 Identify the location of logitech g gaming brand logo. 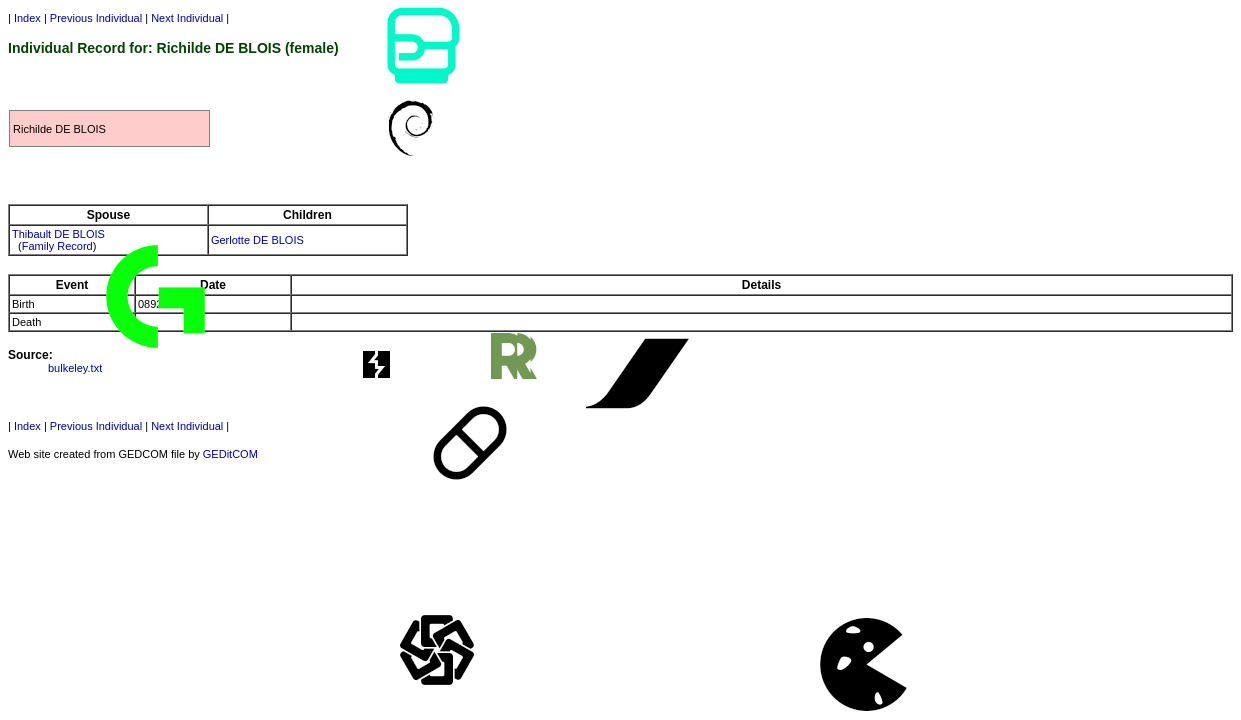
(155, 296).